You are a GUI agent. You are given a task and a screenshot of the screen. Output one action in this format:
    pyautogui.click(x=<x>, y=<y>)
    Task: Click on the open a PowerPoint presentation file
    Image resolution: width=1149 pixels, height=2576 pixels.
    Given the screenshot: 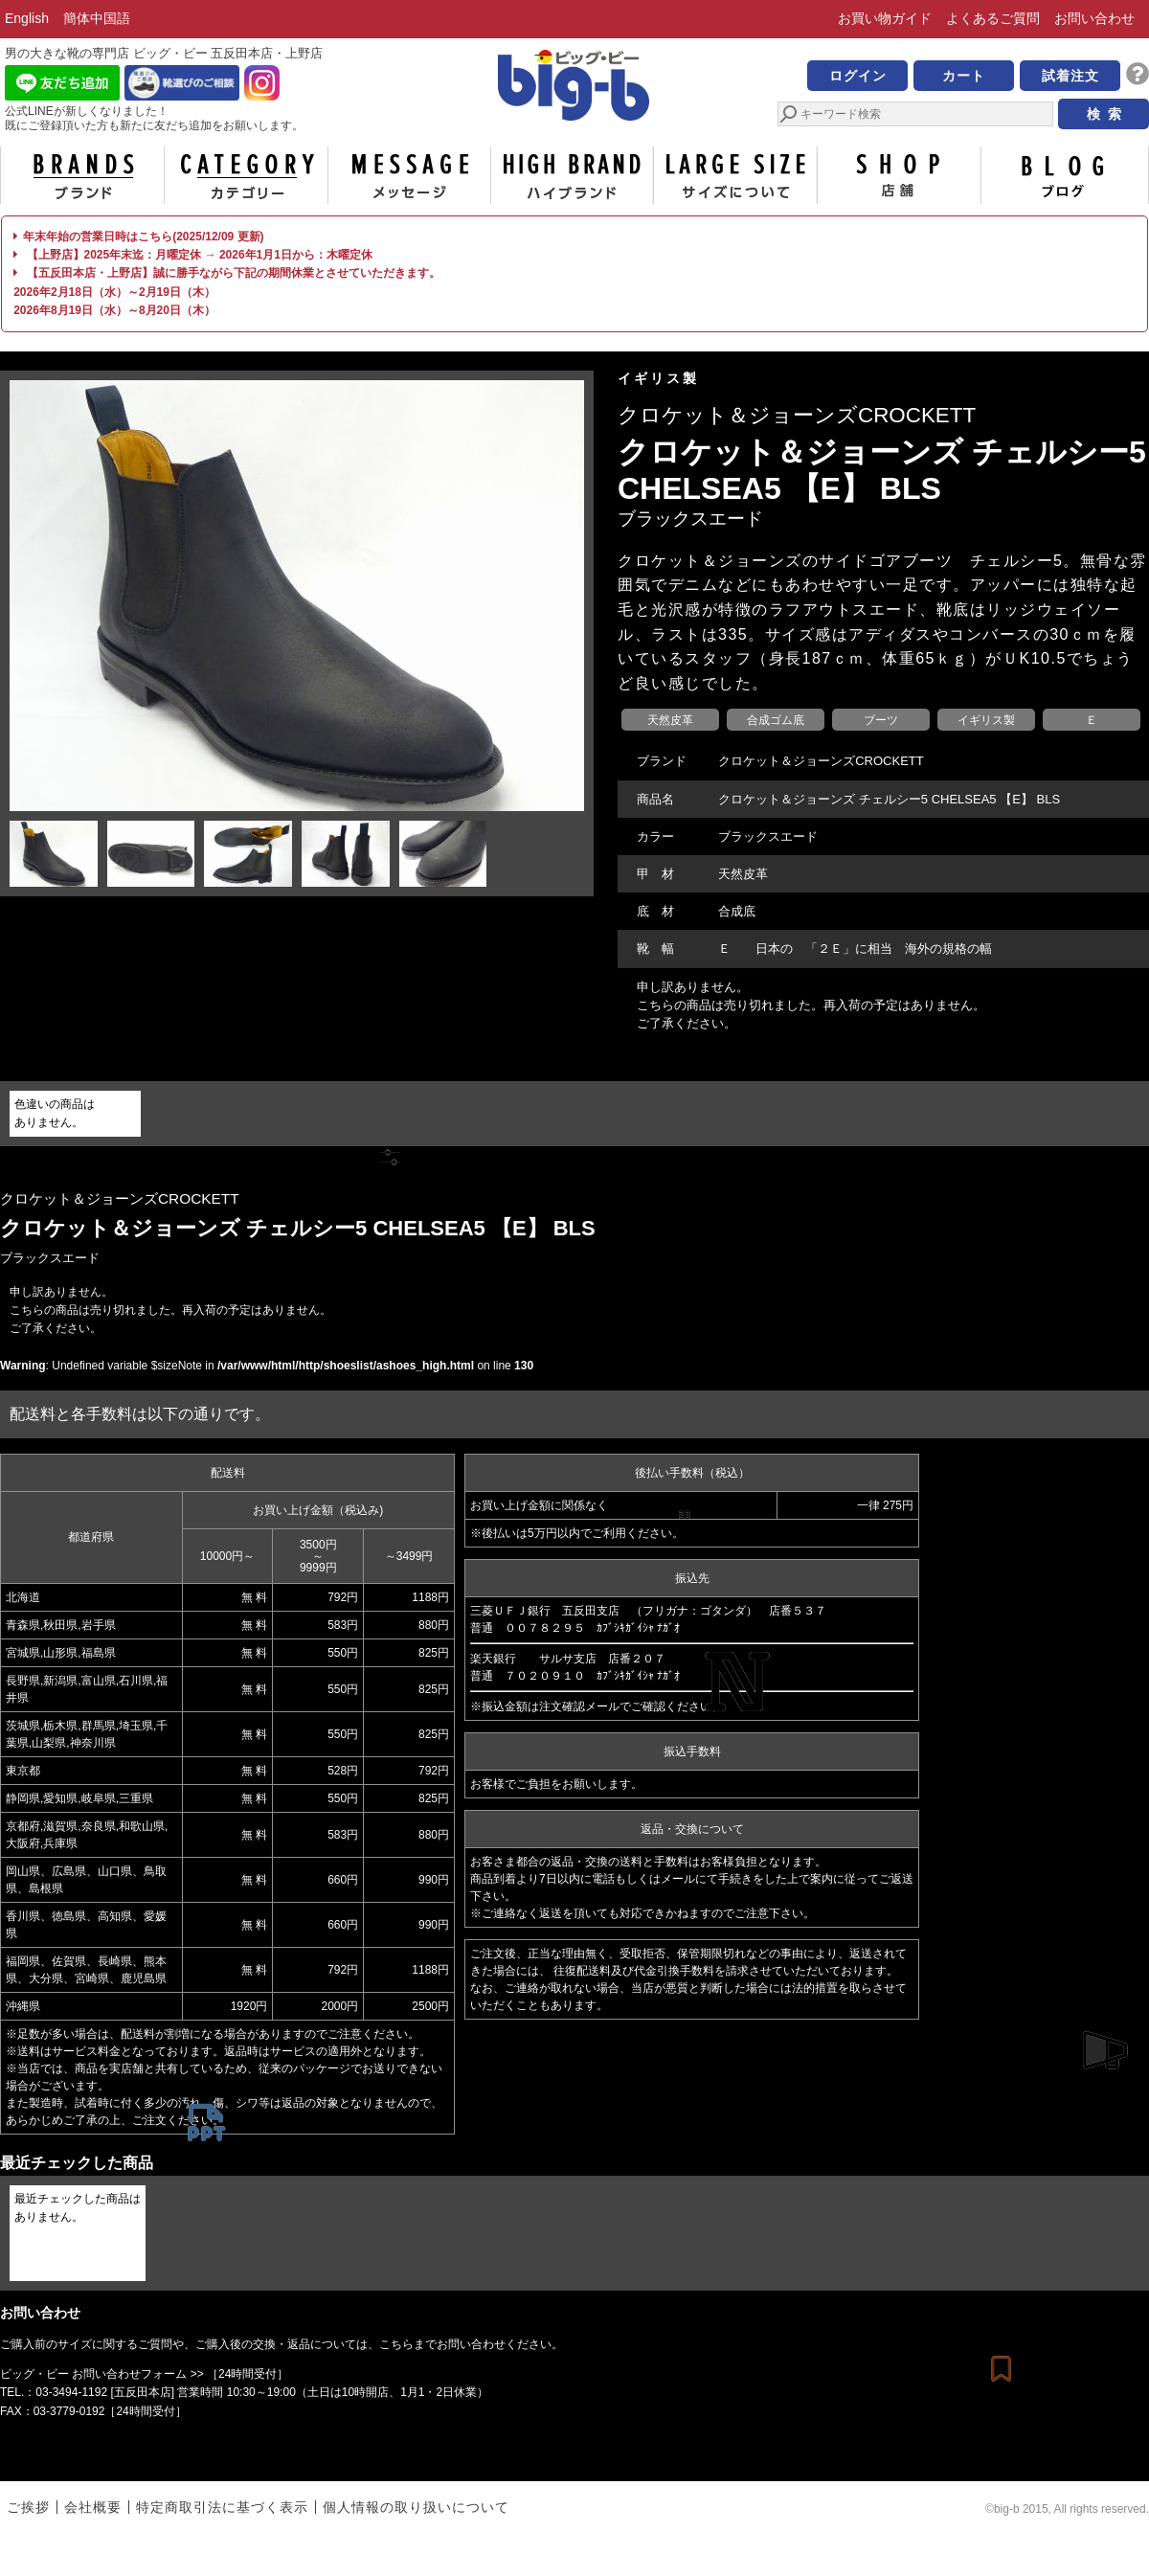 What is the action you would take?
    pyautogui.click(x=206, y=2124)
    